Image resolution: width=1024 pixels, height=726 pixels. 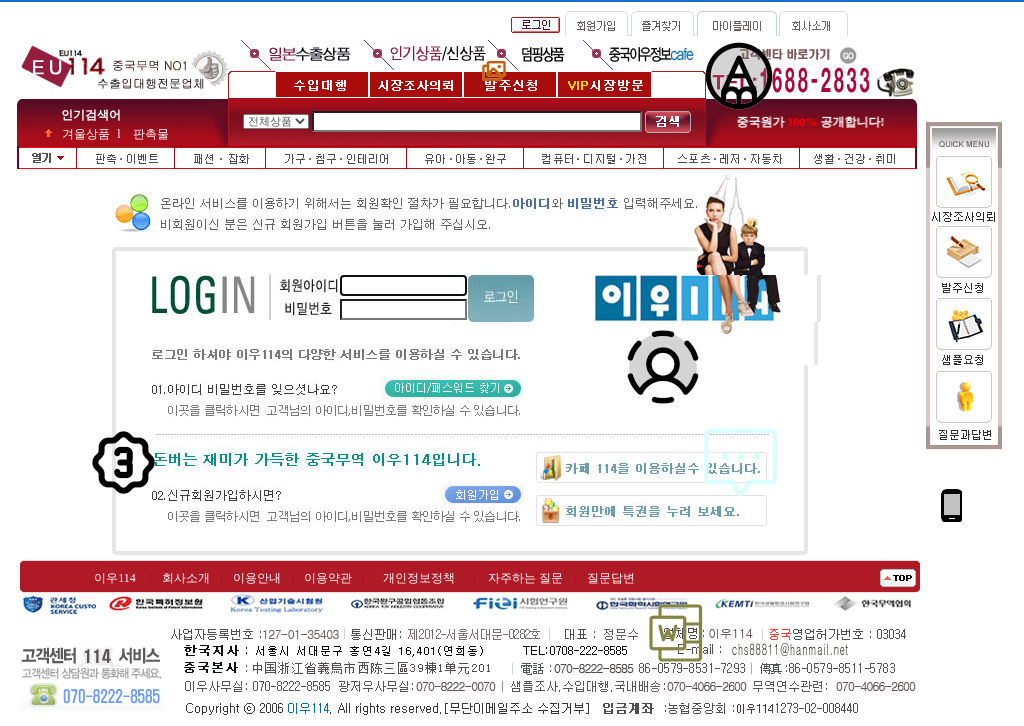 I want to click on indicates an android device, so click(x=952, y=506).